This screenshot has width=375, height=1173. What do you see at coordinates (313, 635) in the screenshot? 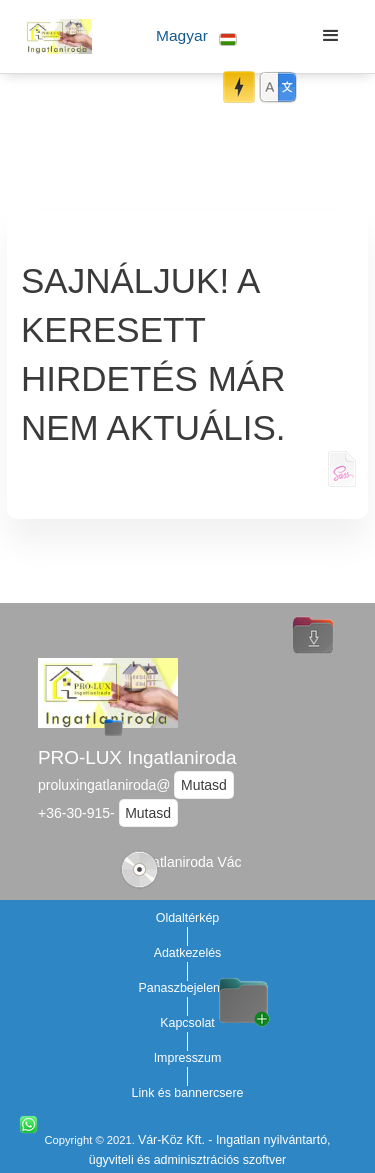
I see `open your downloads folder` at bounding box center [313, 635].